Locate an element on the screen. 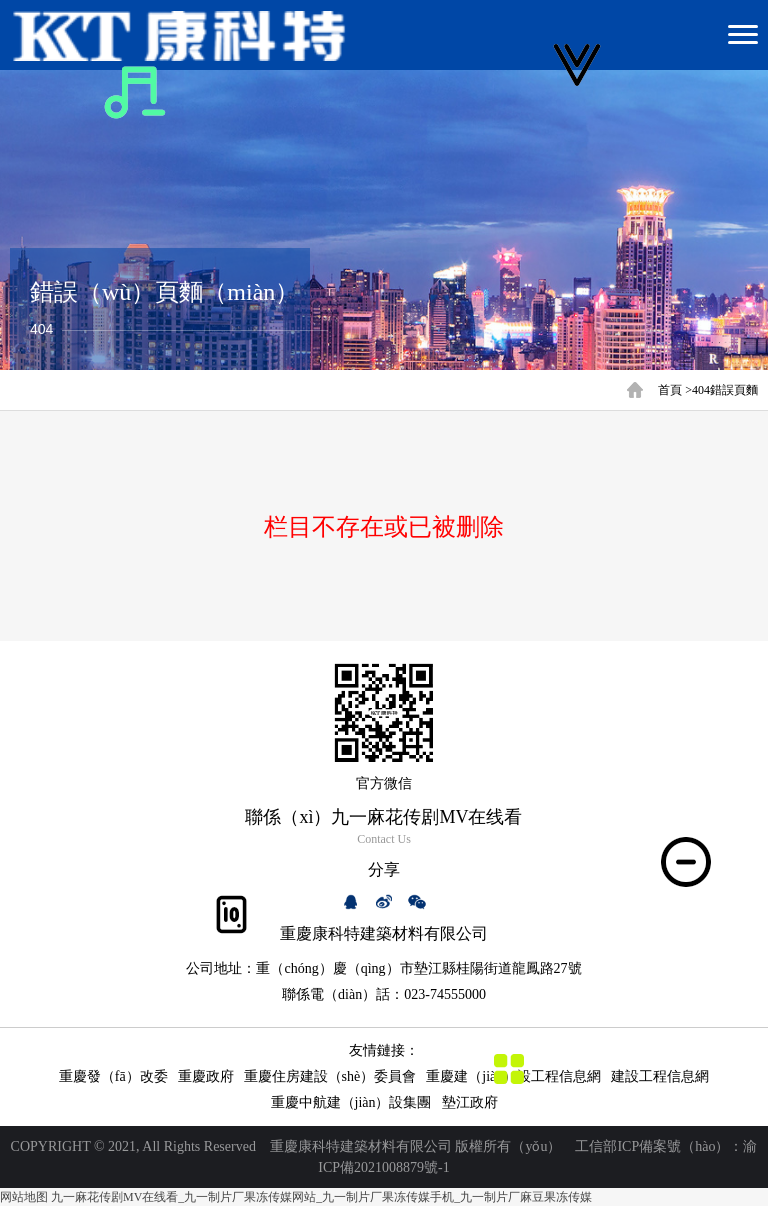  remove an item from a list or collection is located at coordinates (686, 862).